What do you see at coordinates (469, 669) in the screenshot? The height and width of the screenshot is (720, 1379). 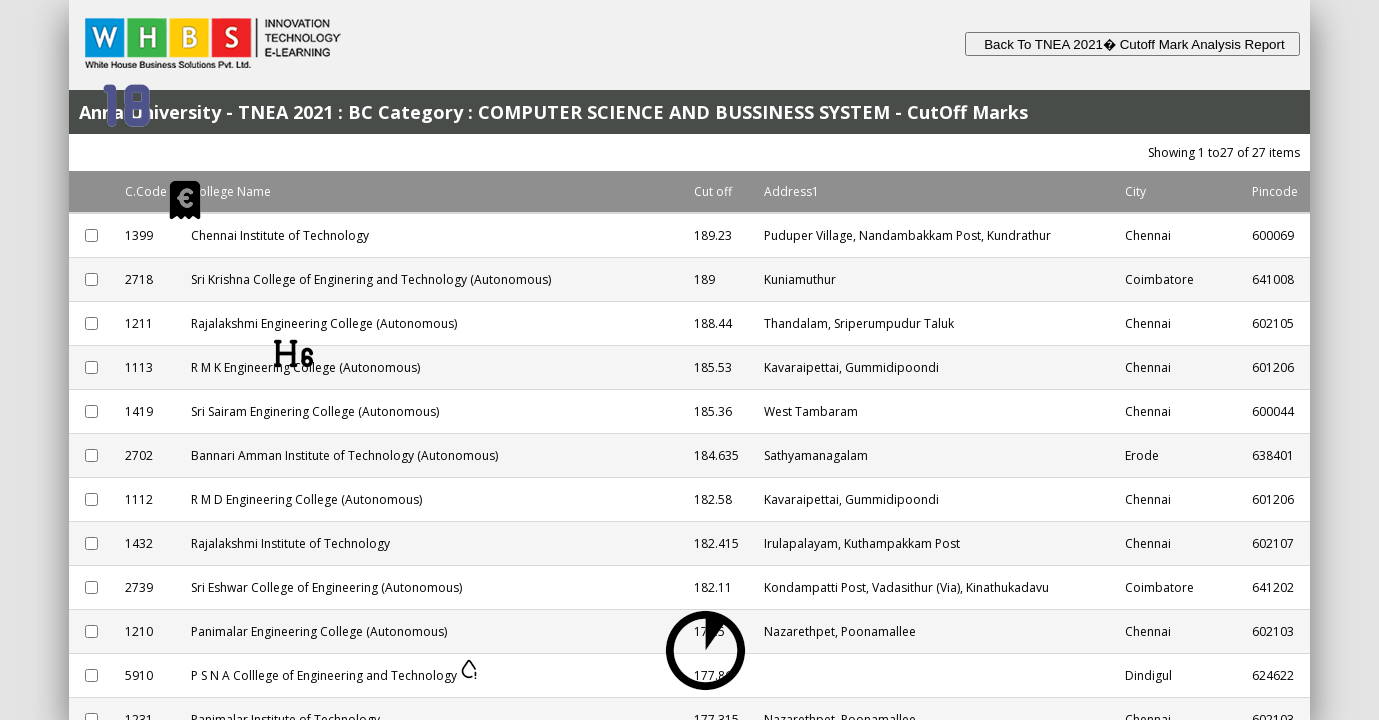 I see `water or hydration warning` at bounding box center [469, 669].